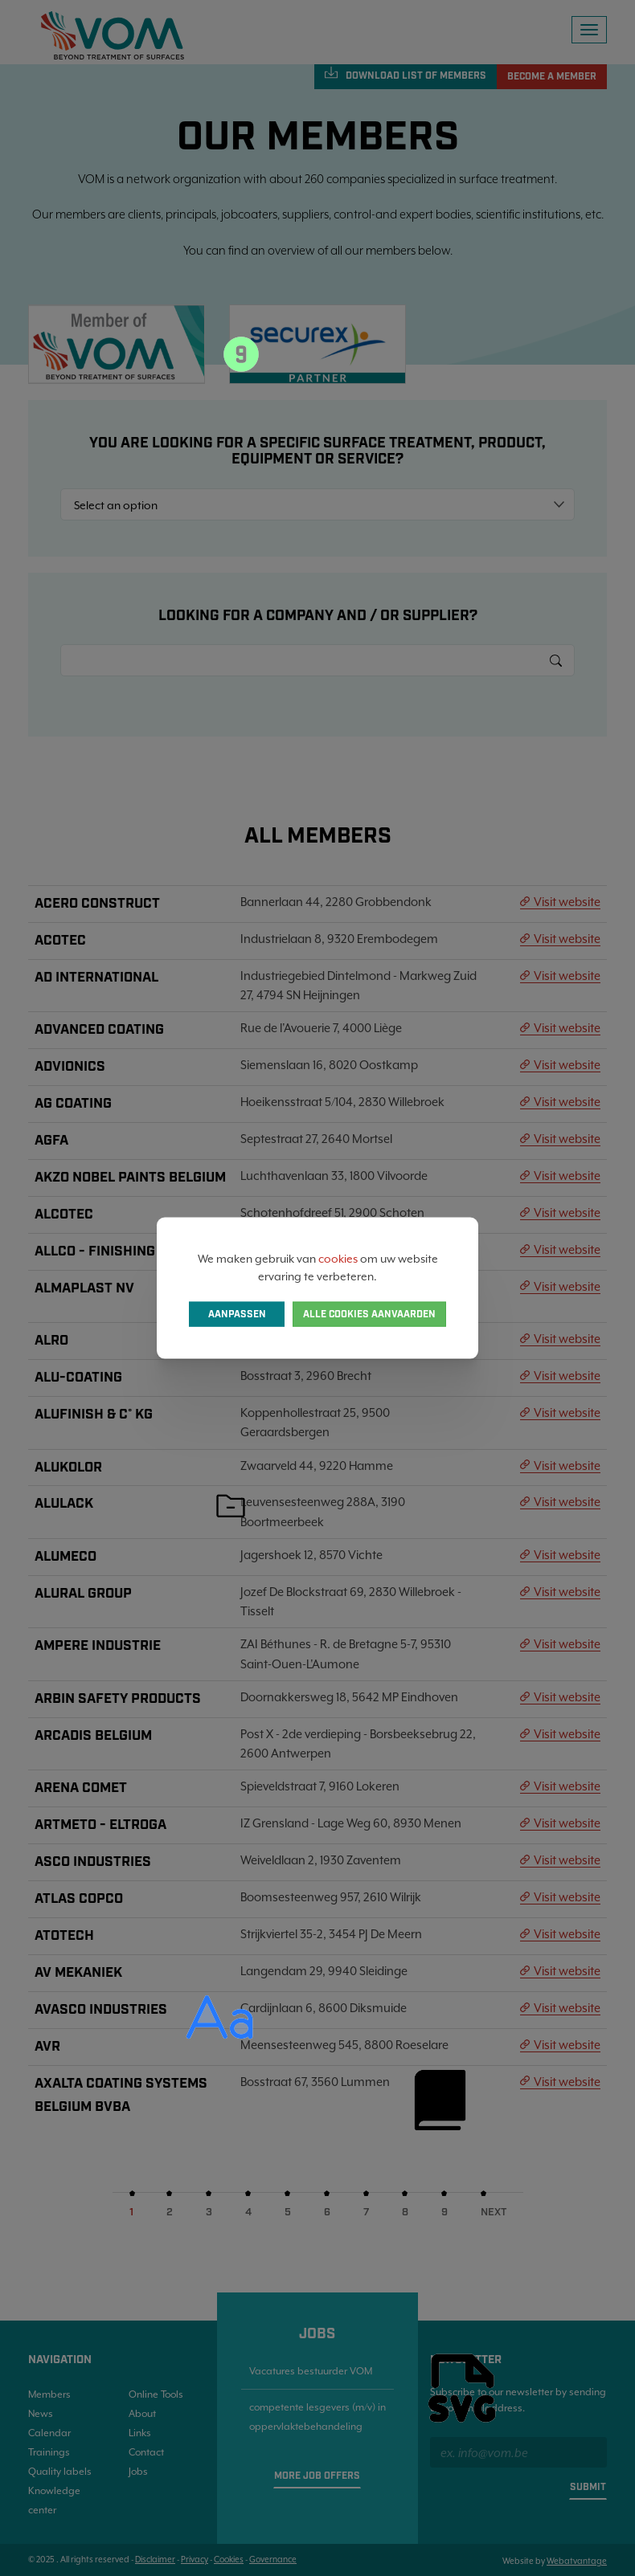 Image resolution: width=635 pixels, height=2576 pixels. Describe the element at coordinates (231, 1505) in the screenshot. I see `remove a folder` at that location.